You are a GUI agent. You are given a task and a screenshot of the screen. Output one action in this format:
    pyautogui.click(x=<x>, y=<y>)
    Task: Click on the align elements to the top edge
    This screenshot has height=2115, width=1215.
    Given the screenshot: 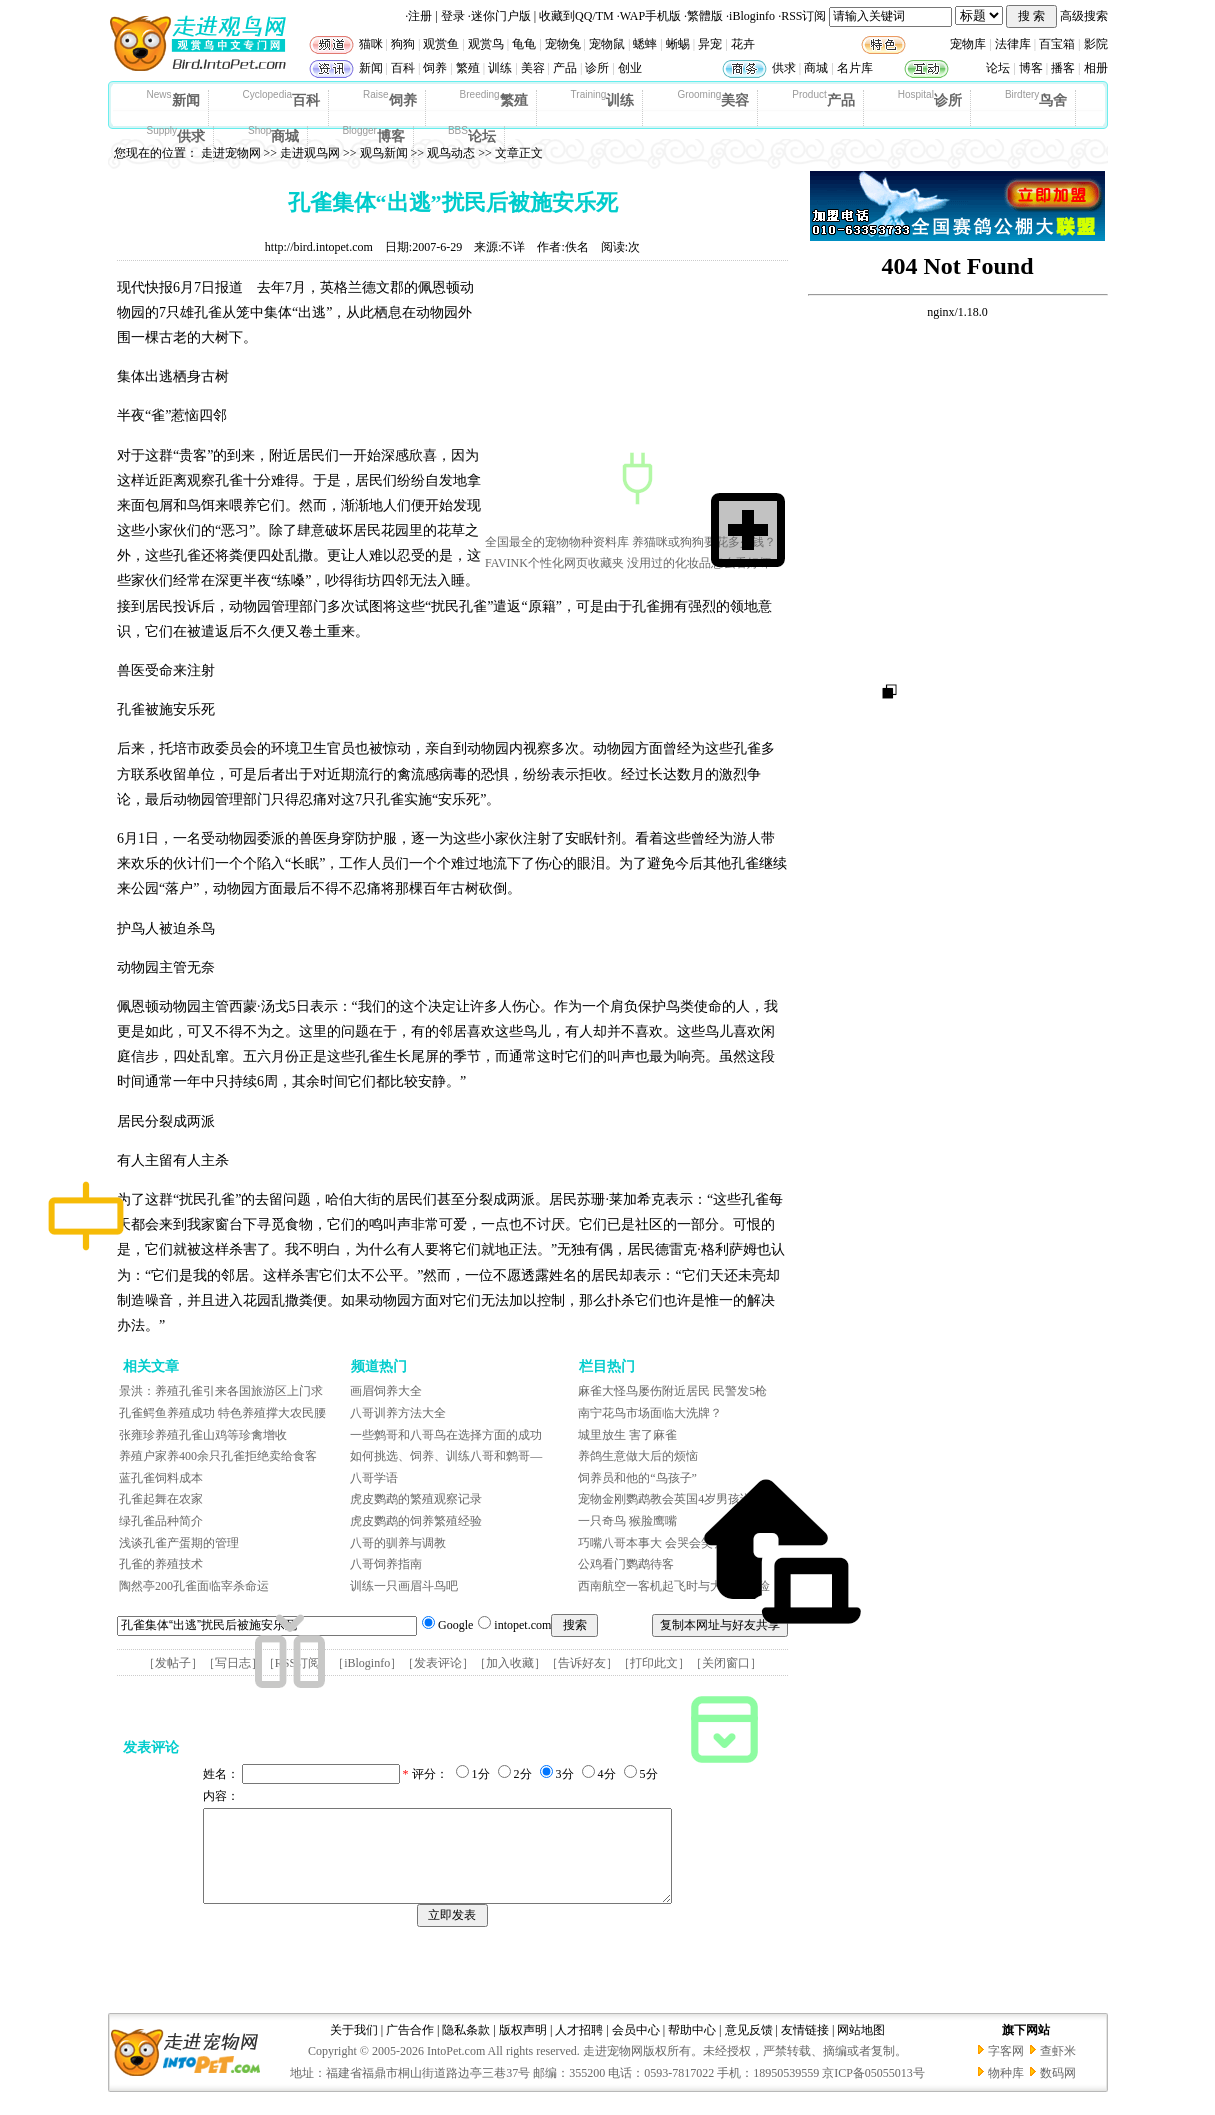 What is the action you would take?
    pyautogui.click(x=290, y=1653)
    